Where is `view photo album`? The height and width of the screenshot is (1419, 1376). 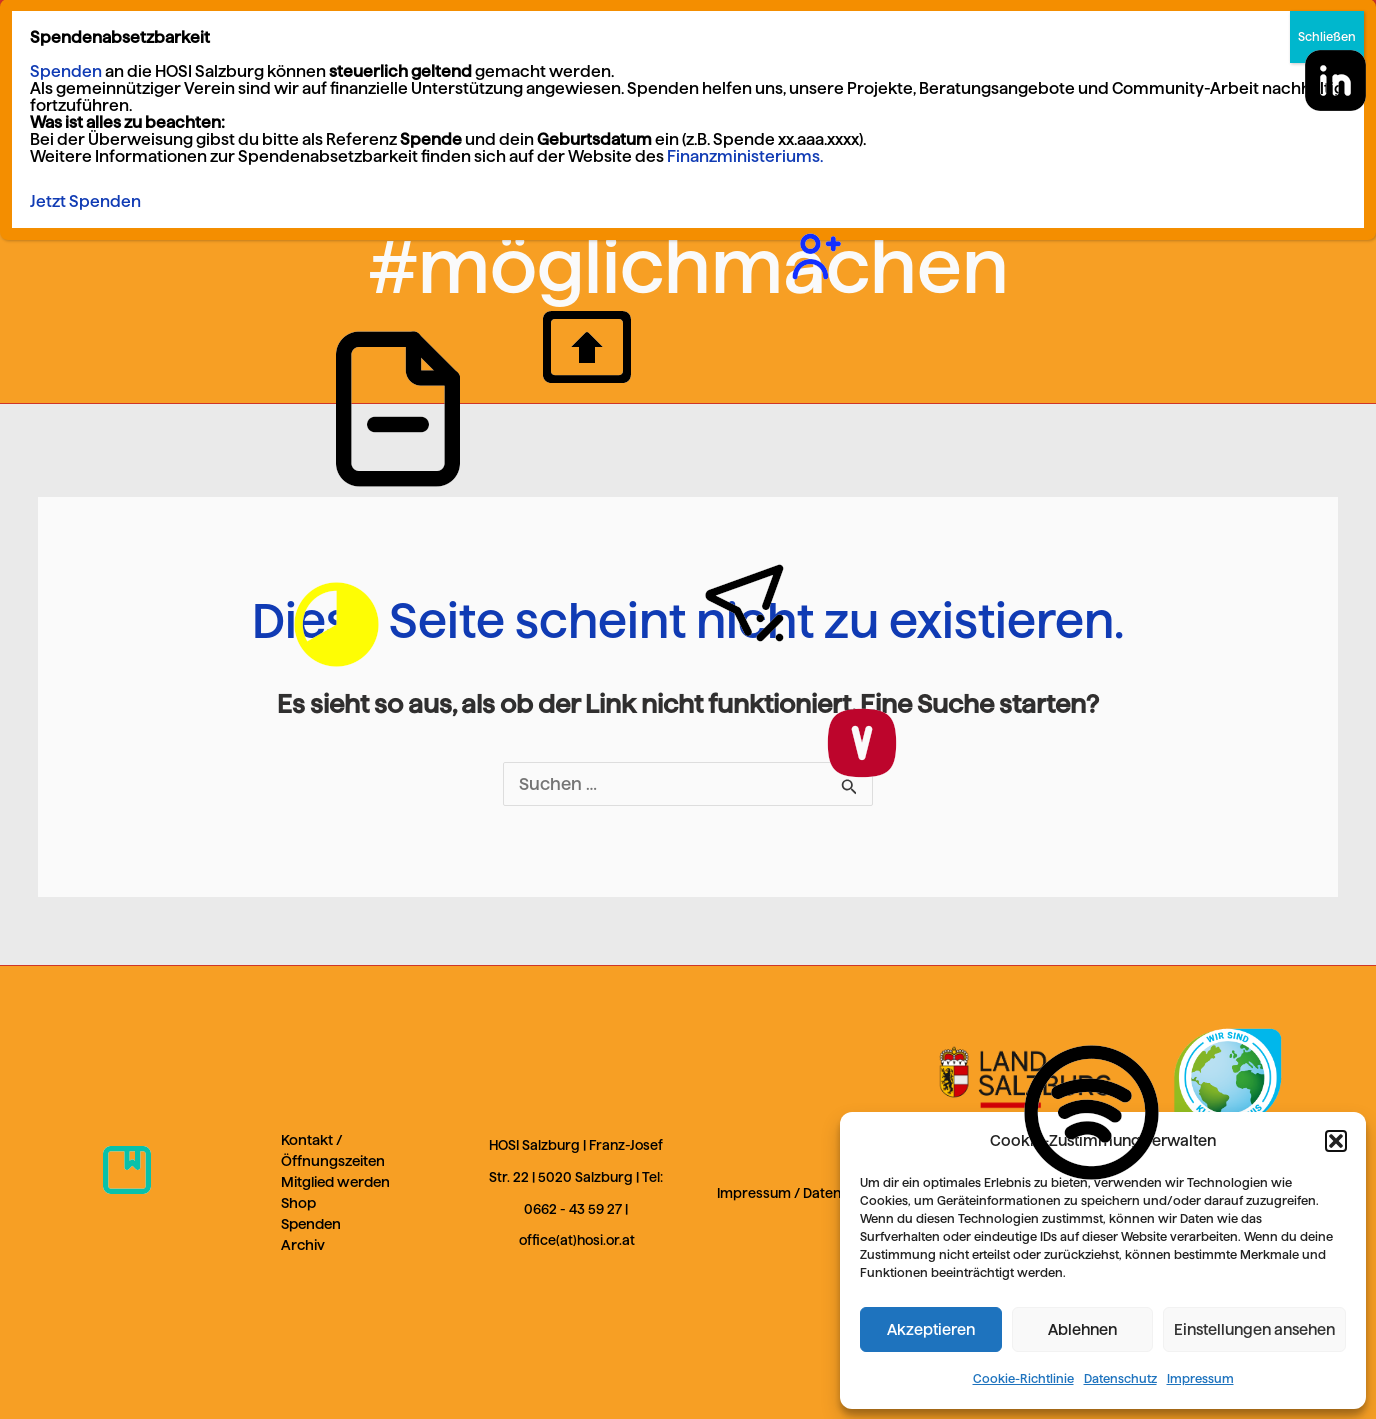
view photo album is located at coordinates (127, 1170).